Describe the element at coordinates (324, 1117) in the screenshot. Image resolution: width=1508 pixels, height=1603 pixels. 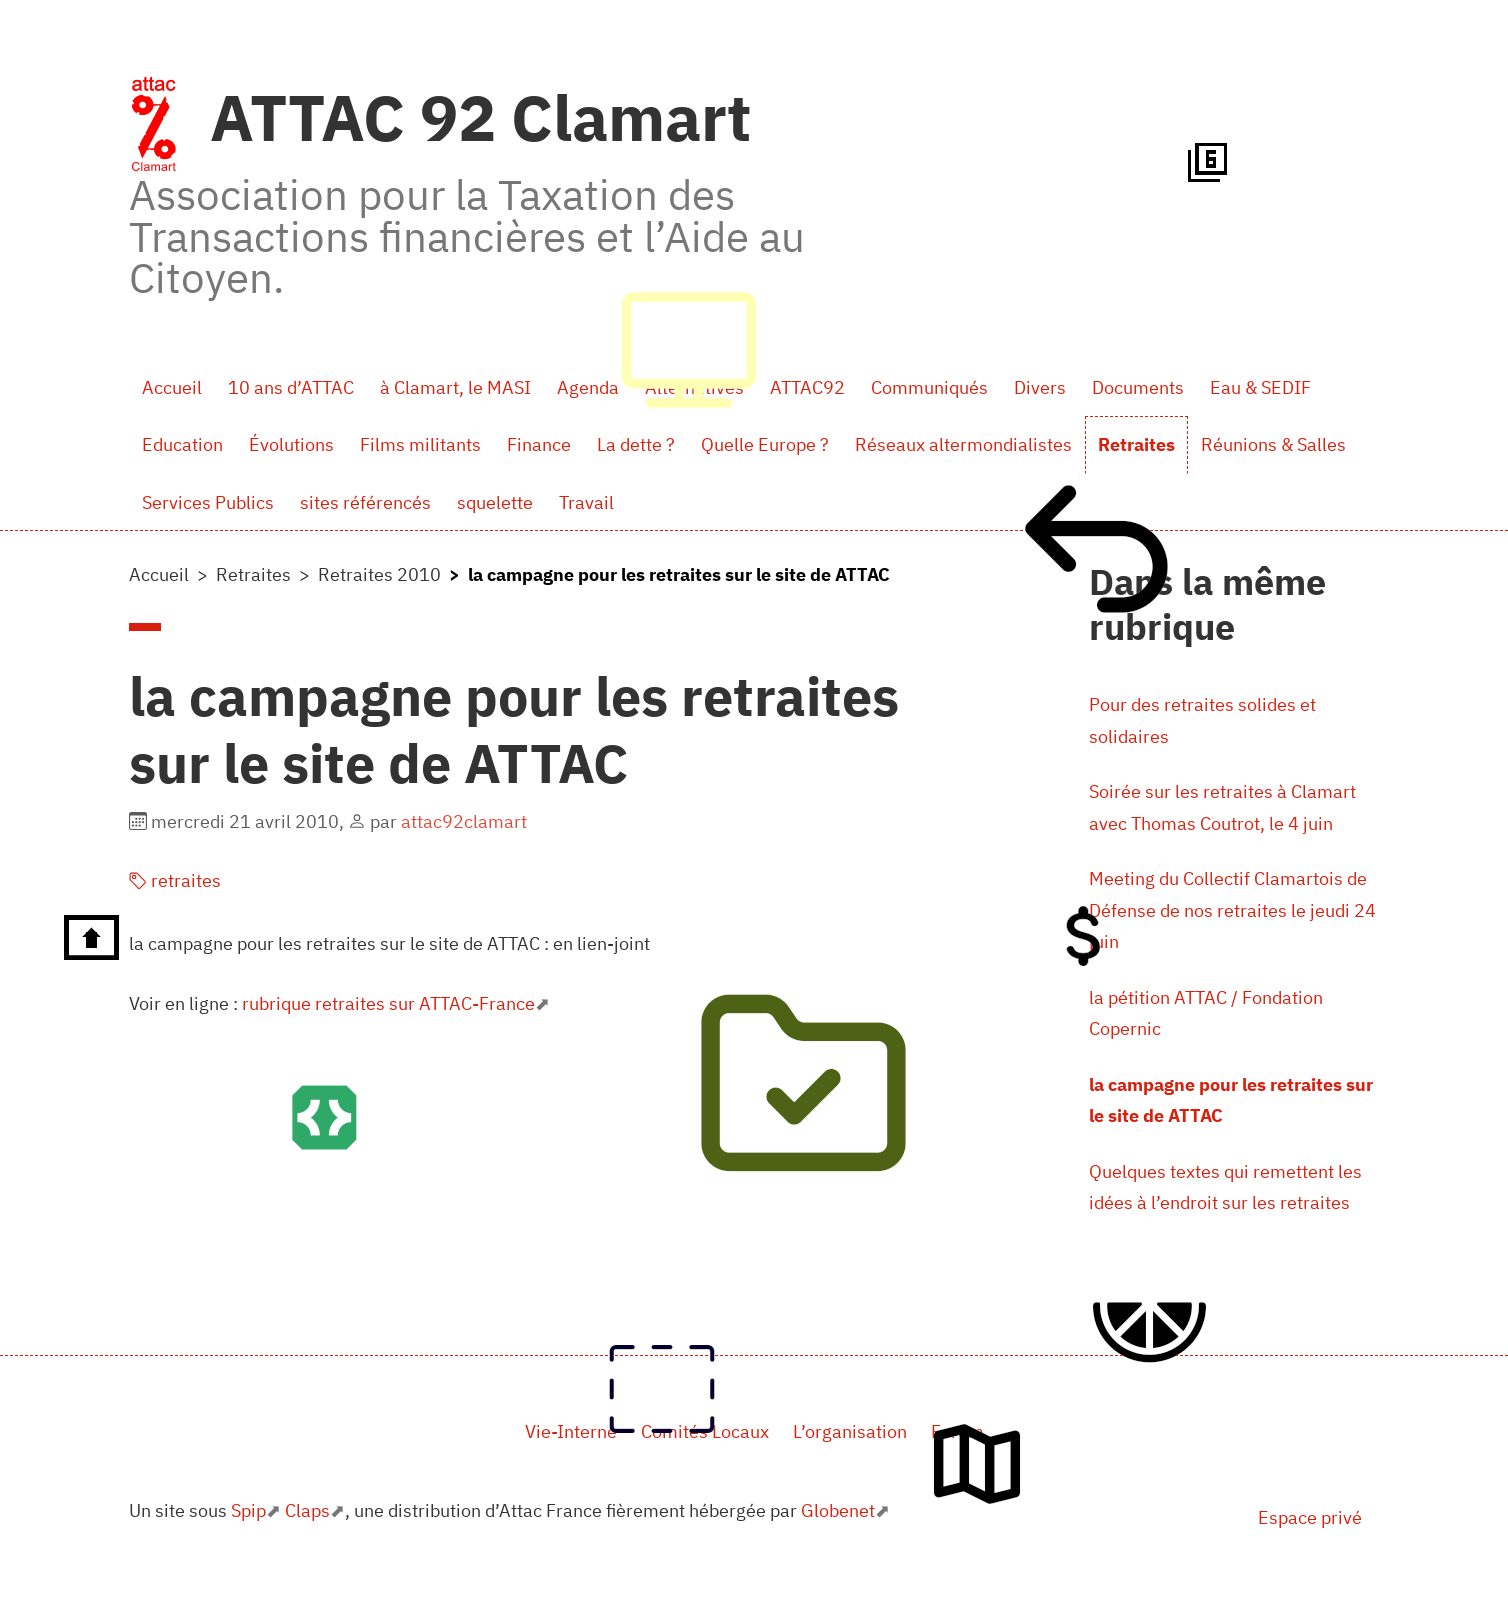
I see `indicates active developer badge status on Discord` at that location.